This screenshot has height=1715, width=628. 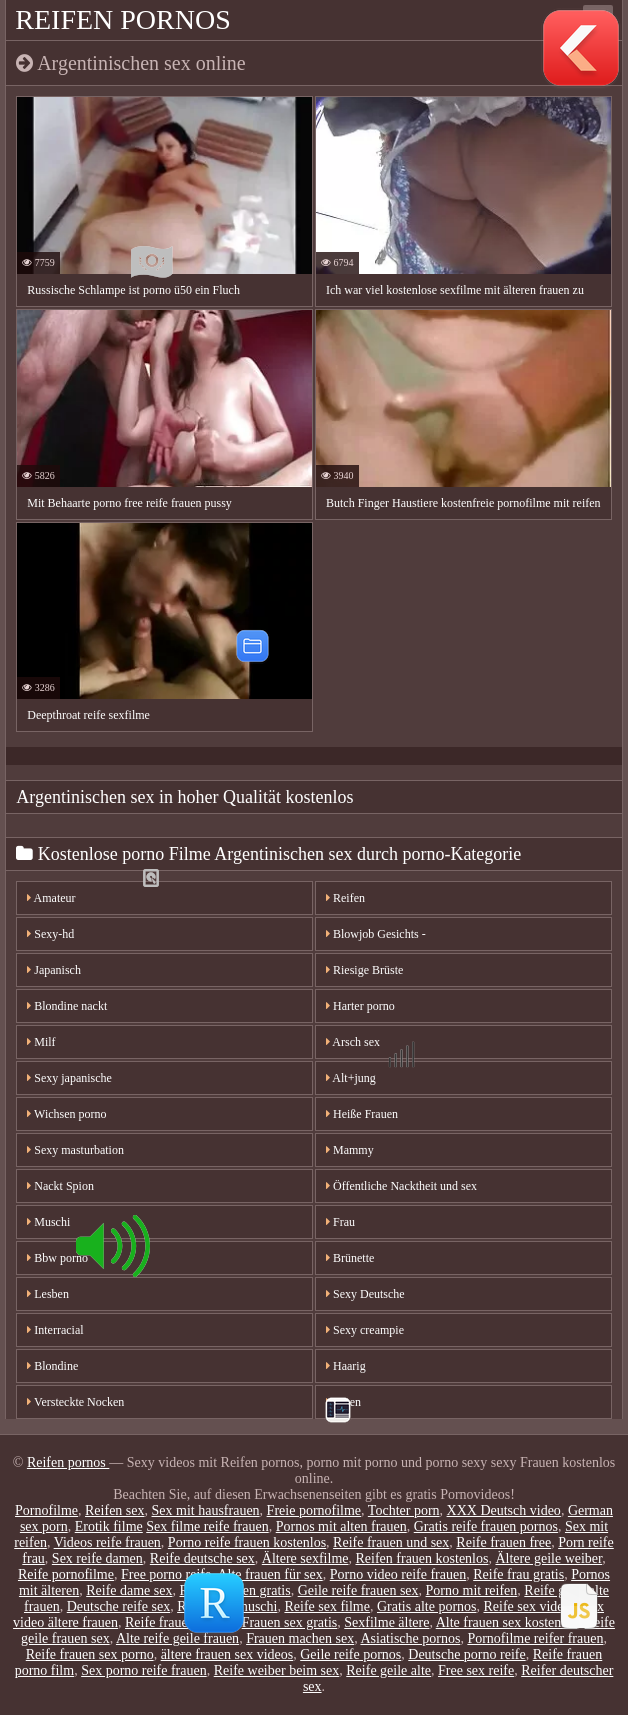 What do you see at coordinates (214, 1603) in the screenshot?
I see `open RStudio application` at bounding box center [214, 1603].